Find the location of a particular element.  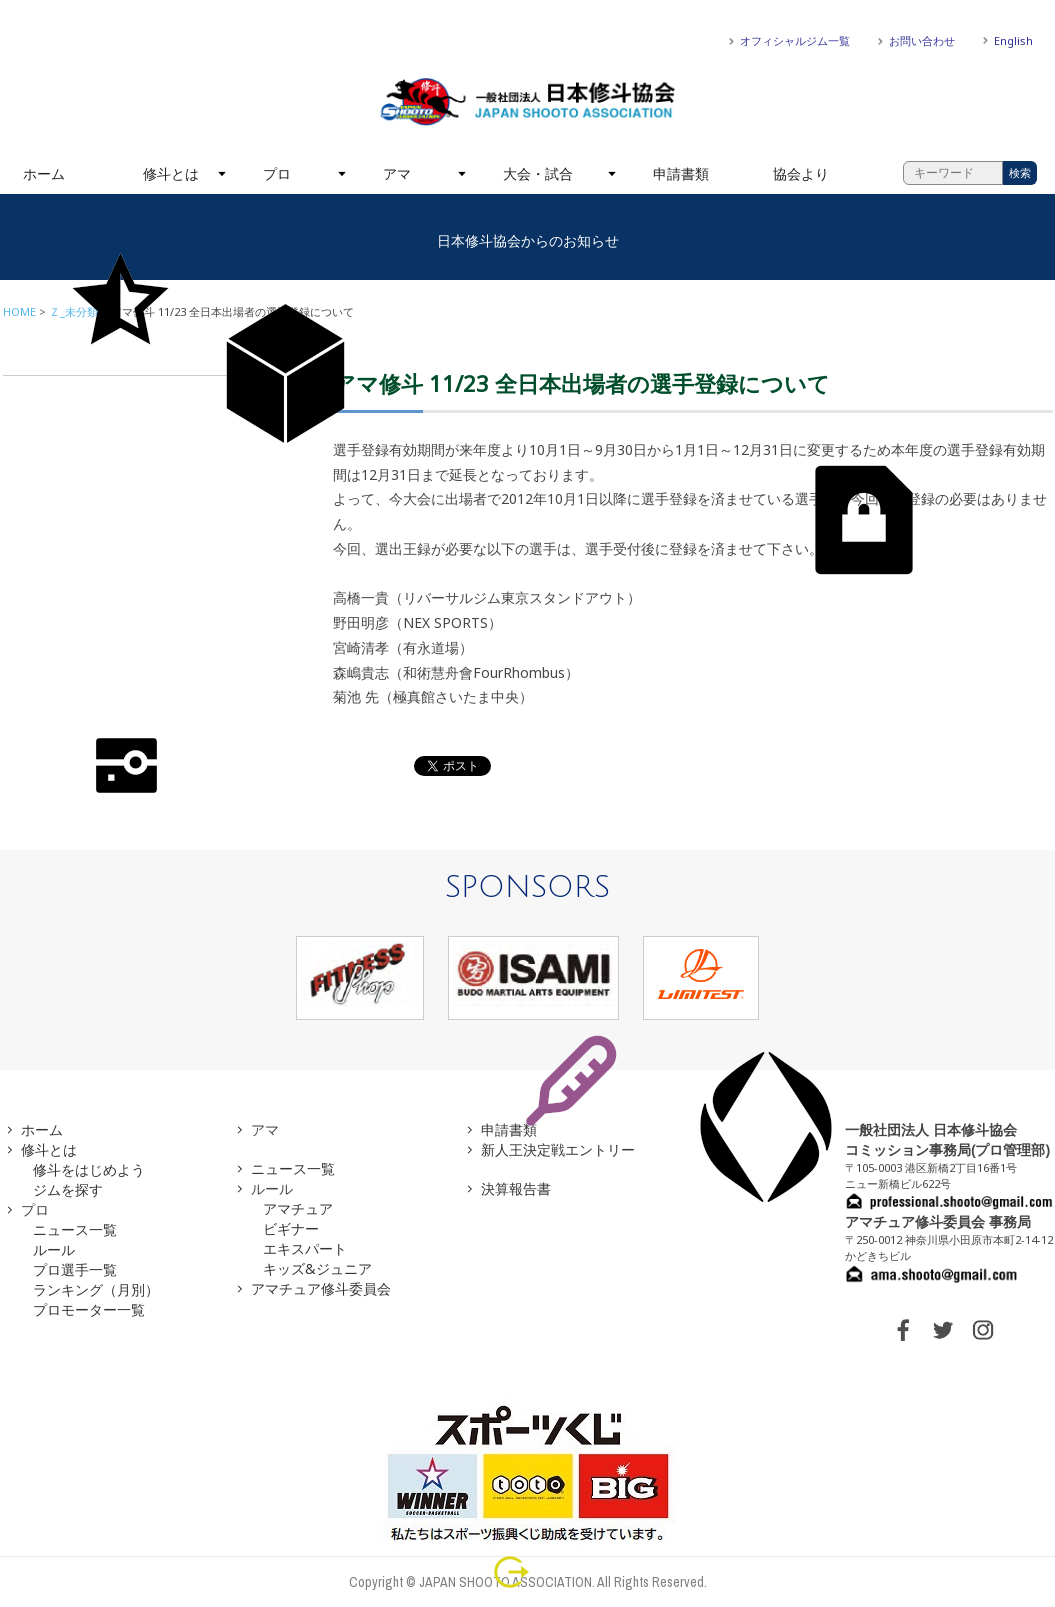

ethereum name service (ENS) logo is located at coordinates (766, 1127).